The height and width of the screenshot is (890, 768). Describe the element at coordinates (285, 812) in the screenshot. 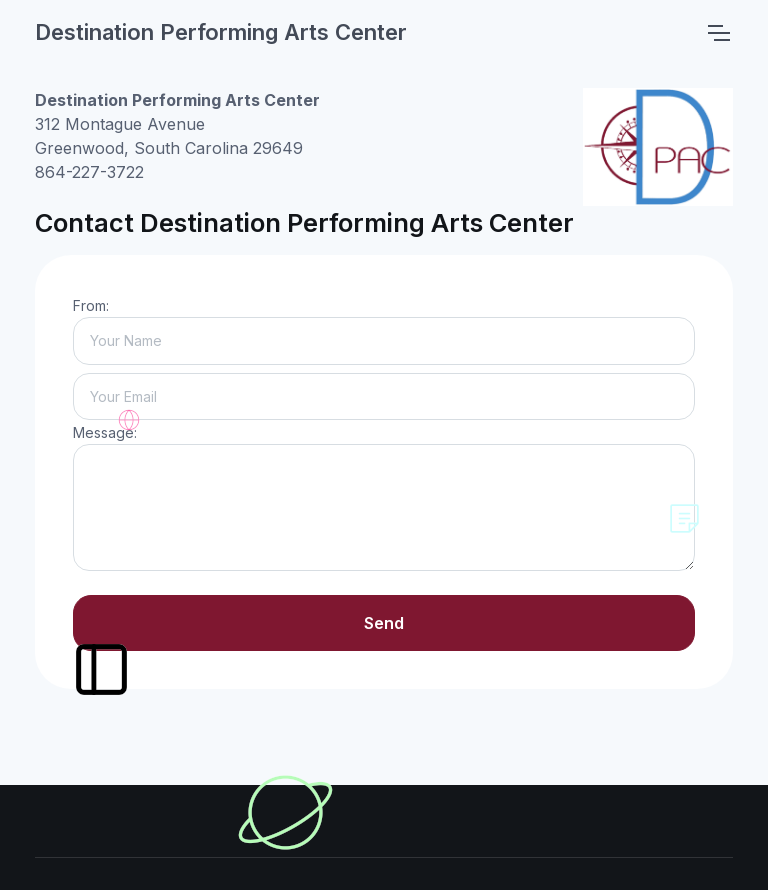

I see `explore global or worldwide content` at that location.